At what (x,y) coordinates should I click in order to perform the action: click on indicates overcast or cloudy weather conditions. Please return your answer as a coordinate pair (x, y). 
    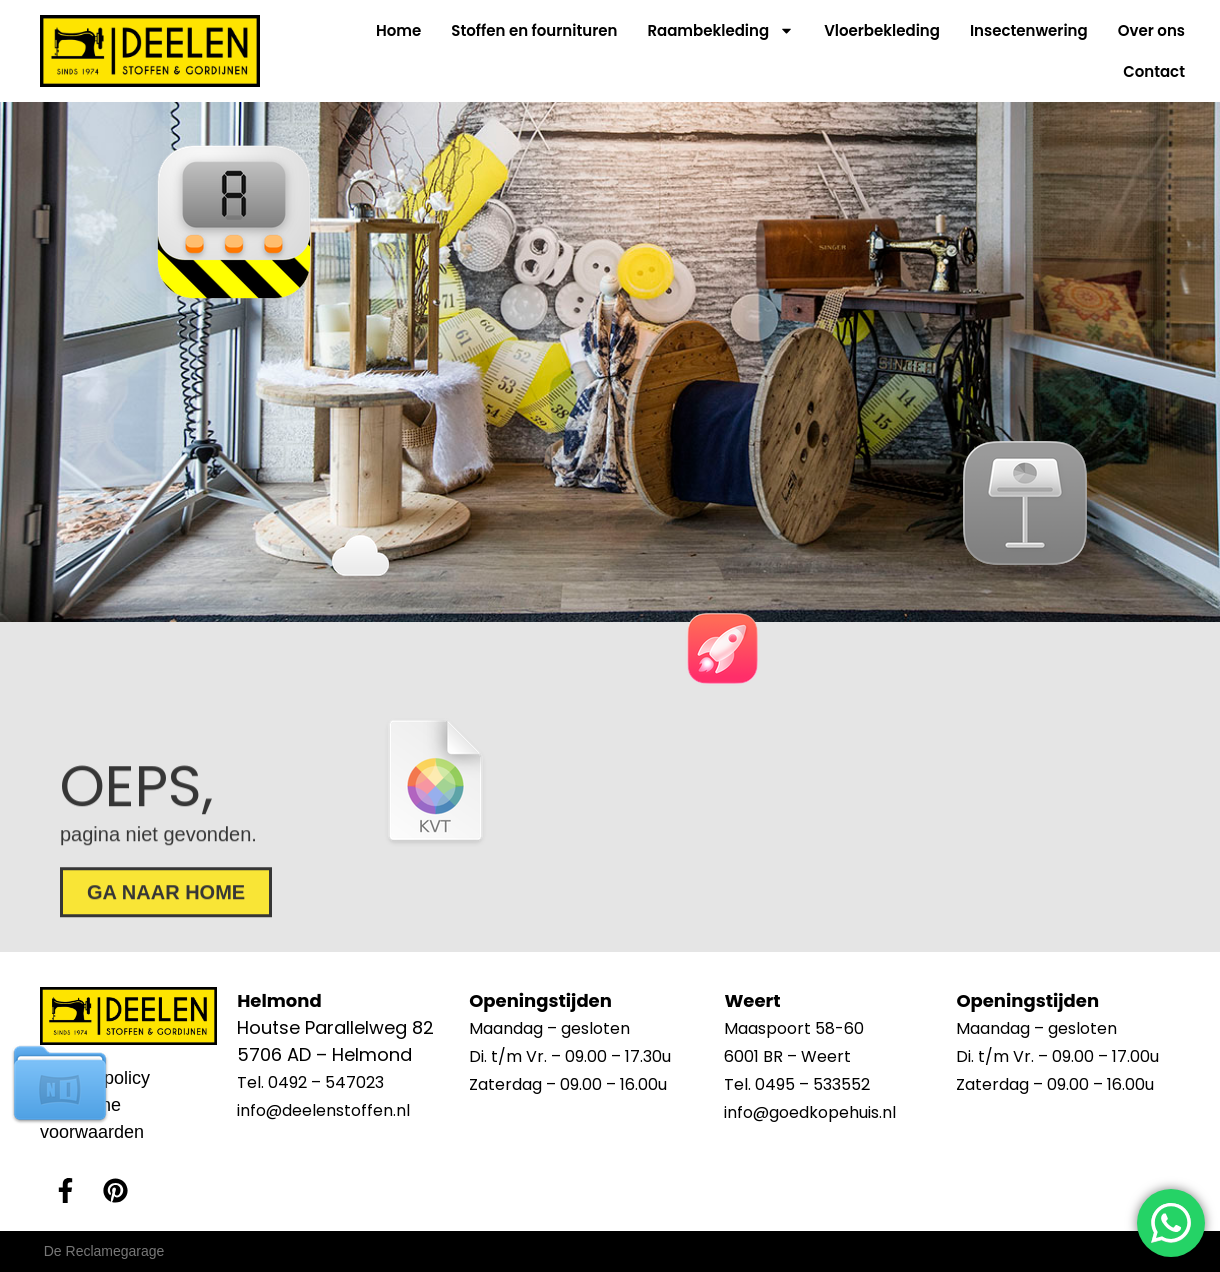
    Looking at the image, I should click on (360, 555).